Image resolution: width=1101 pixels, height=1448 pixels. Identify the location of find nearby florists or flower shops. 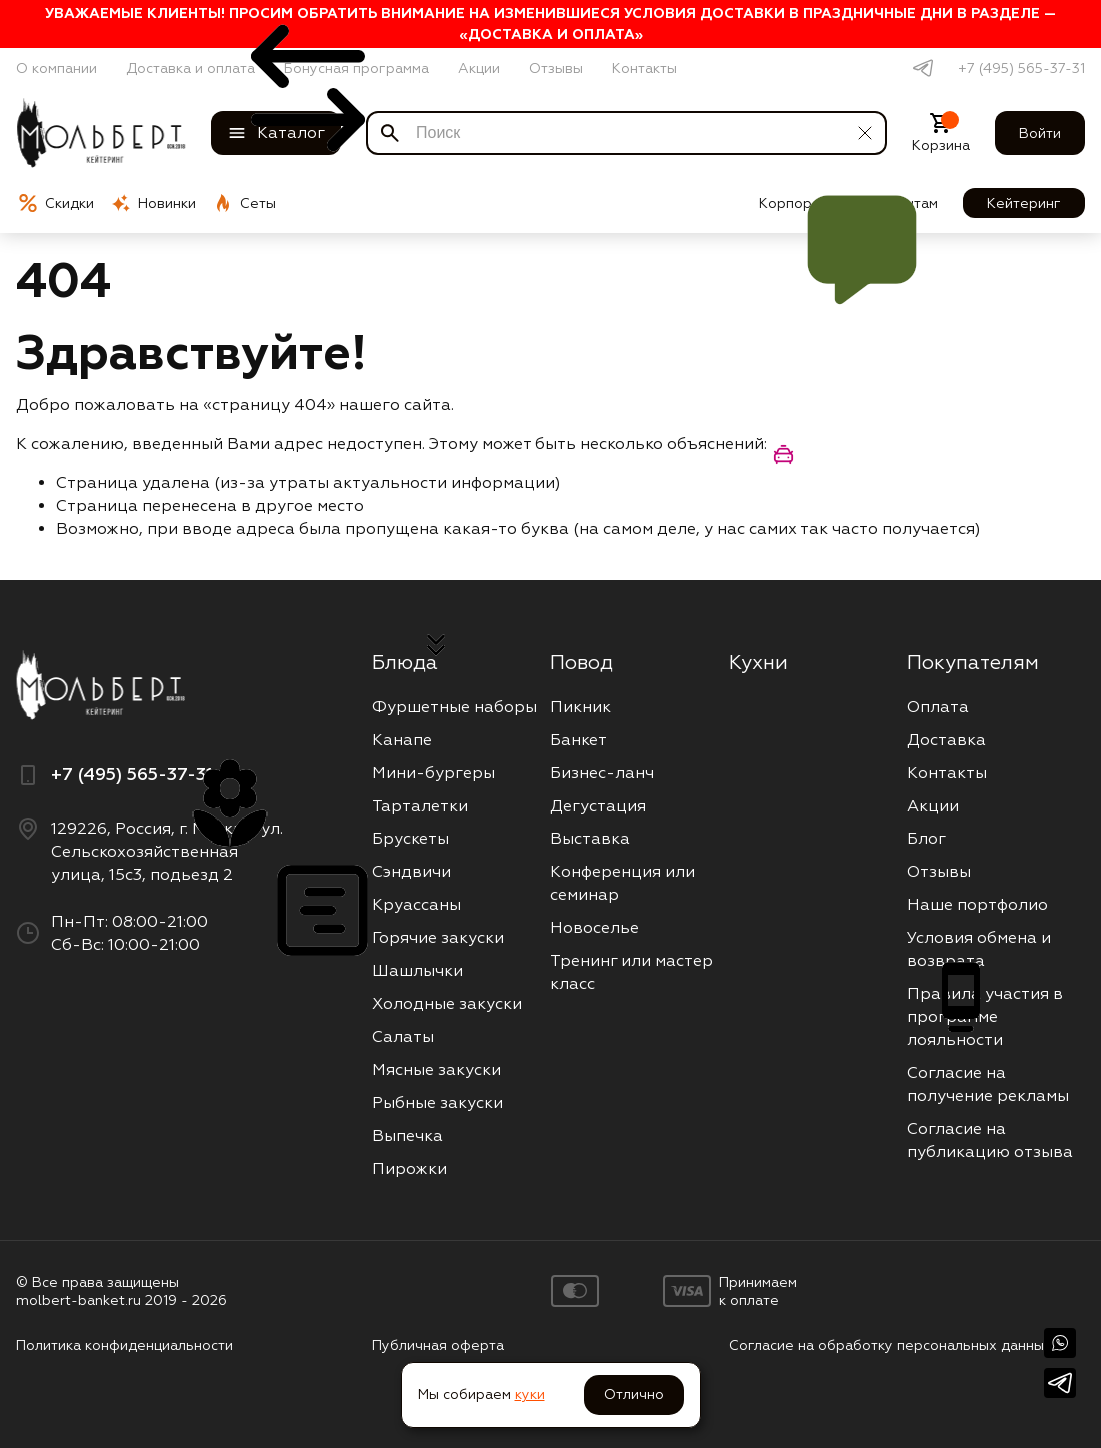
(230, 805).